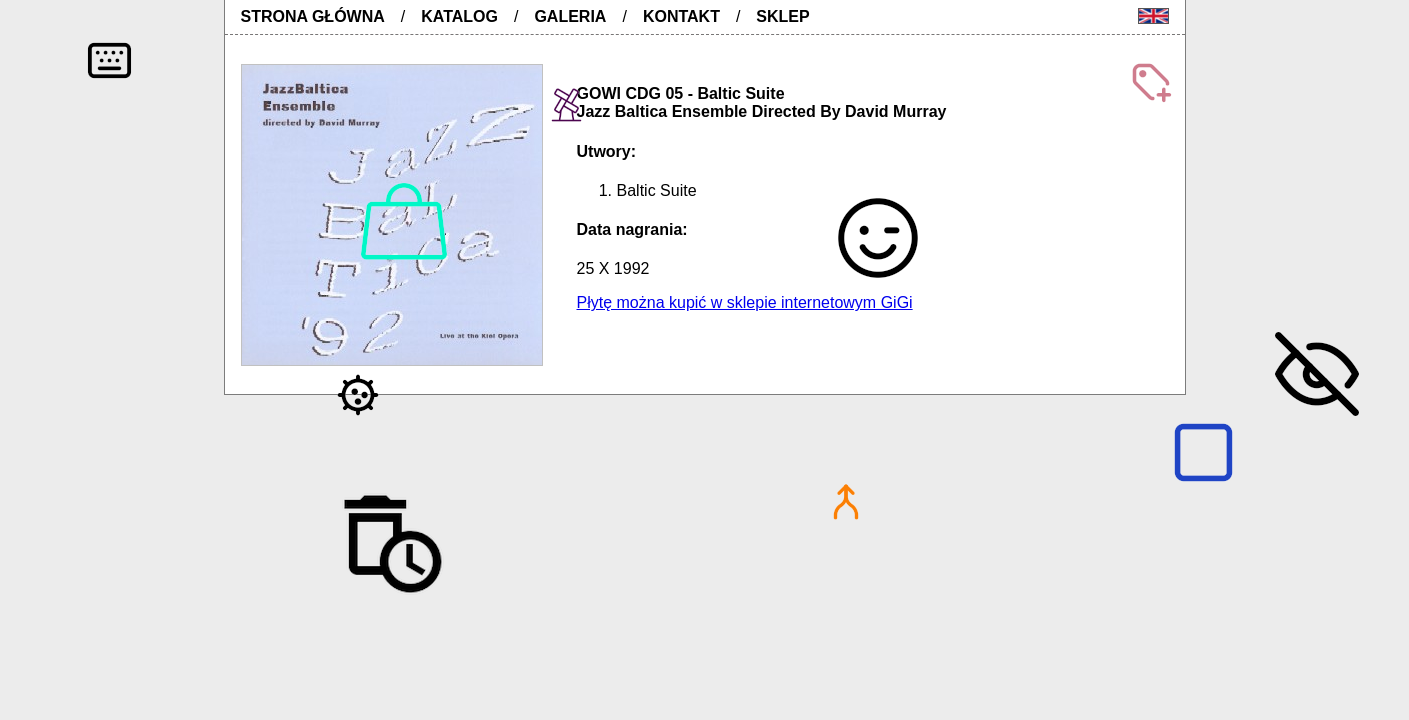  What do you see at coordinates (109, 60) in the screenshot?
I see `open the on-screen keyboard` at bounding box center [109, 60].